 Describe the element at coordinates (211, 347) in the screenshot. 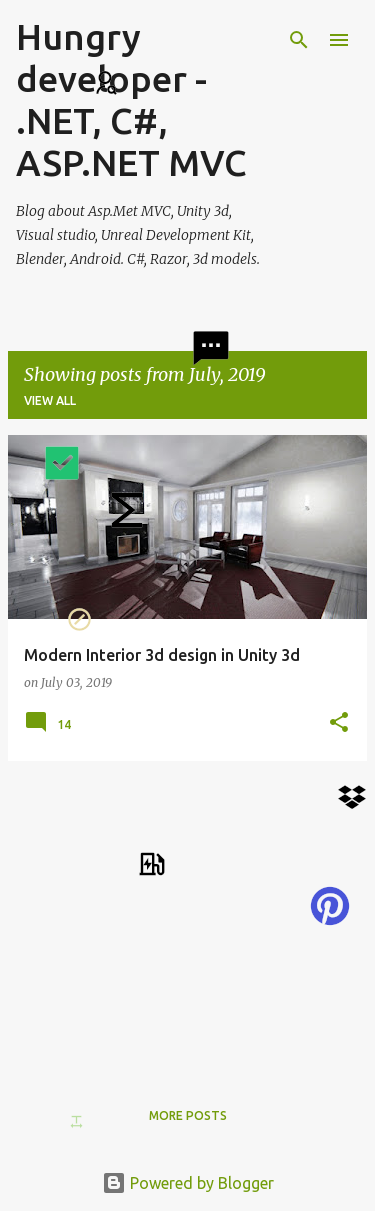

I see `open messaging or chat` at that location.